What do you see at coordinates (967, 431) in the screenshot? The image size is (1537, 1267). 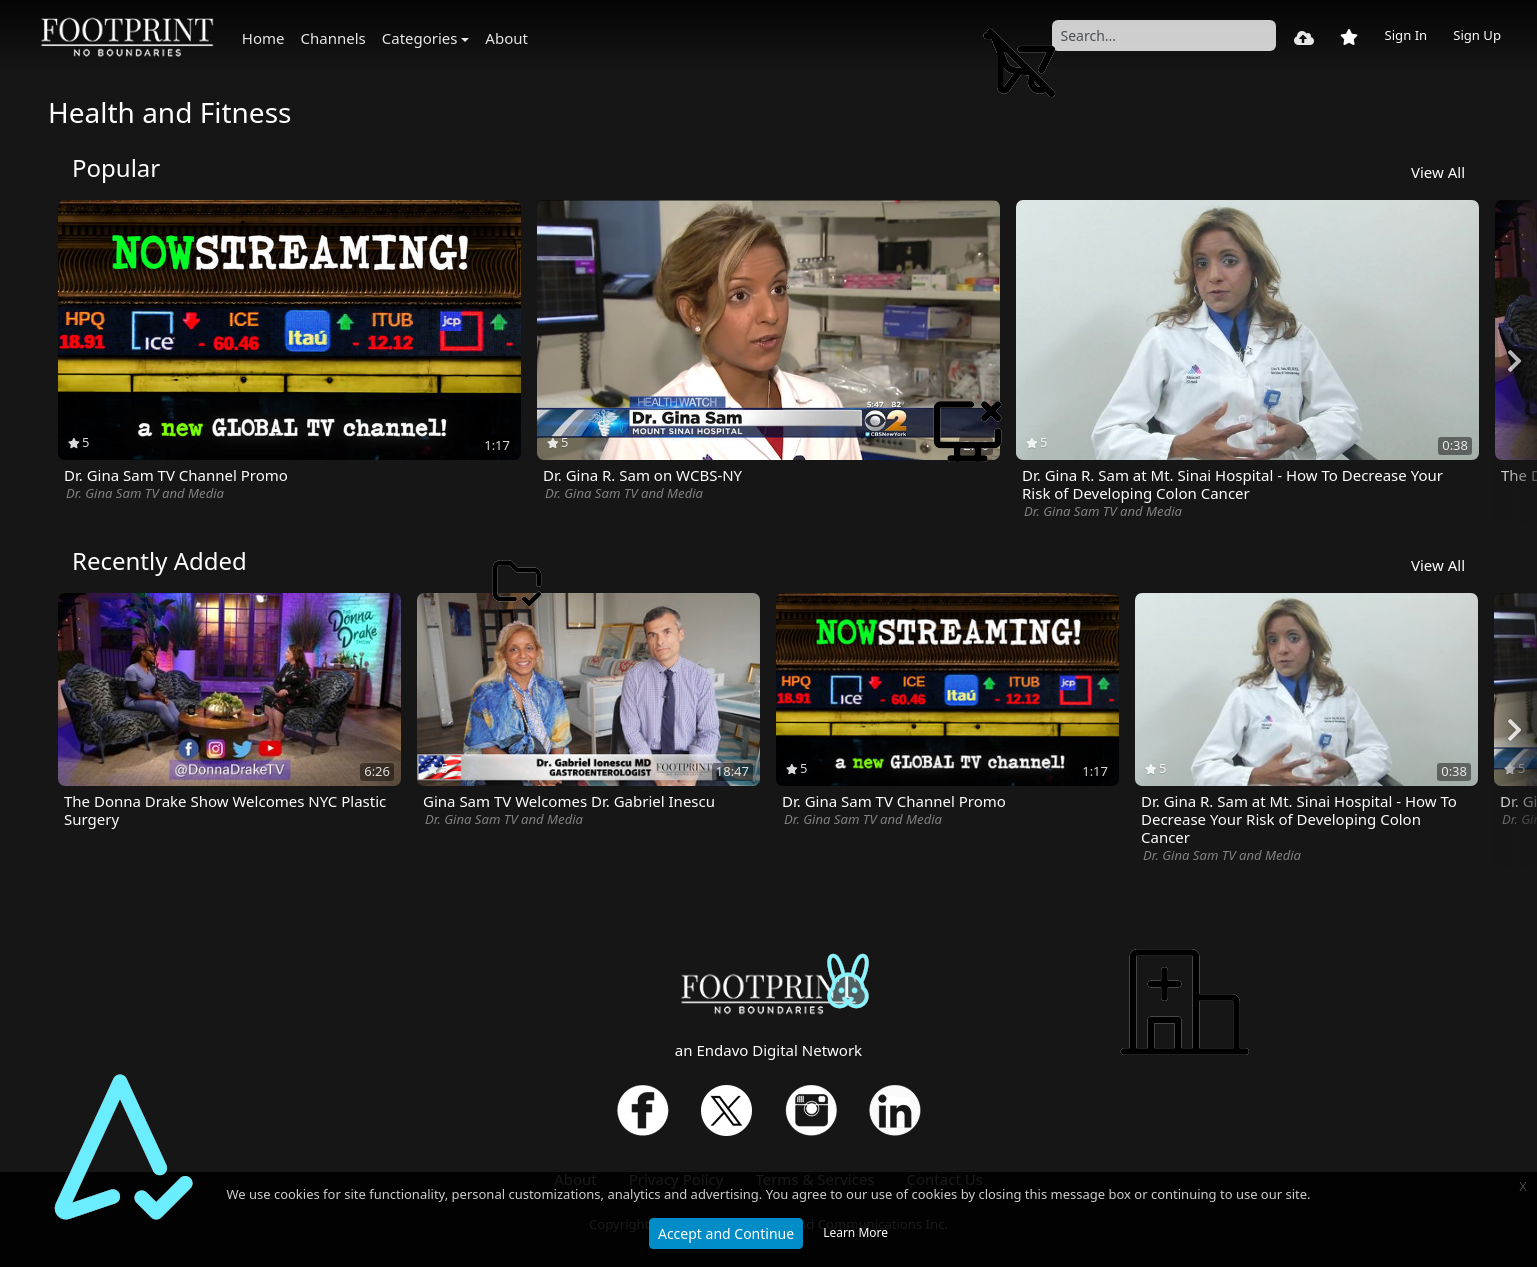 I see `stop sharing your screen` at bounding box center [967, 431].